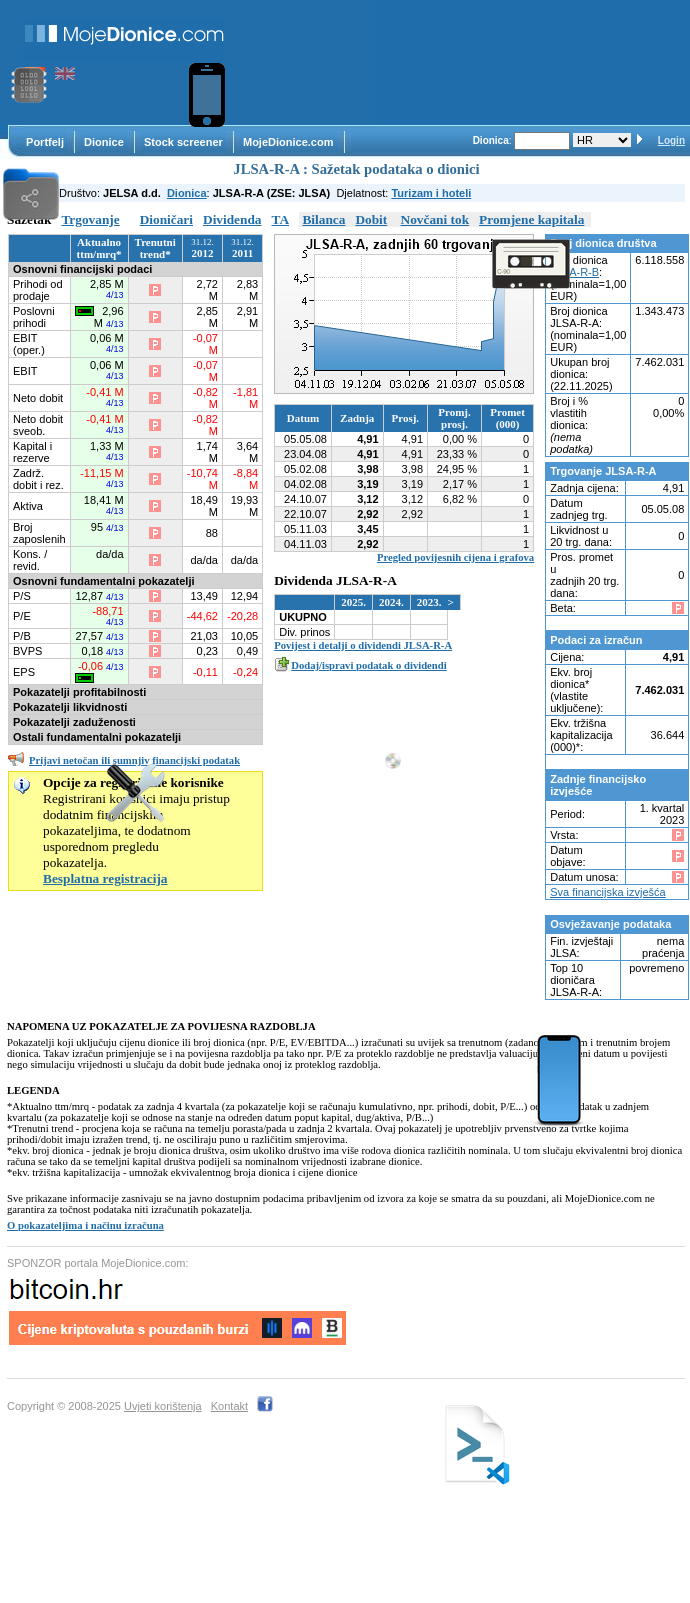 The height and width of the screenshot is (1603, 690). I want to click on indicates terminal session recording is active, so click(531, 264).